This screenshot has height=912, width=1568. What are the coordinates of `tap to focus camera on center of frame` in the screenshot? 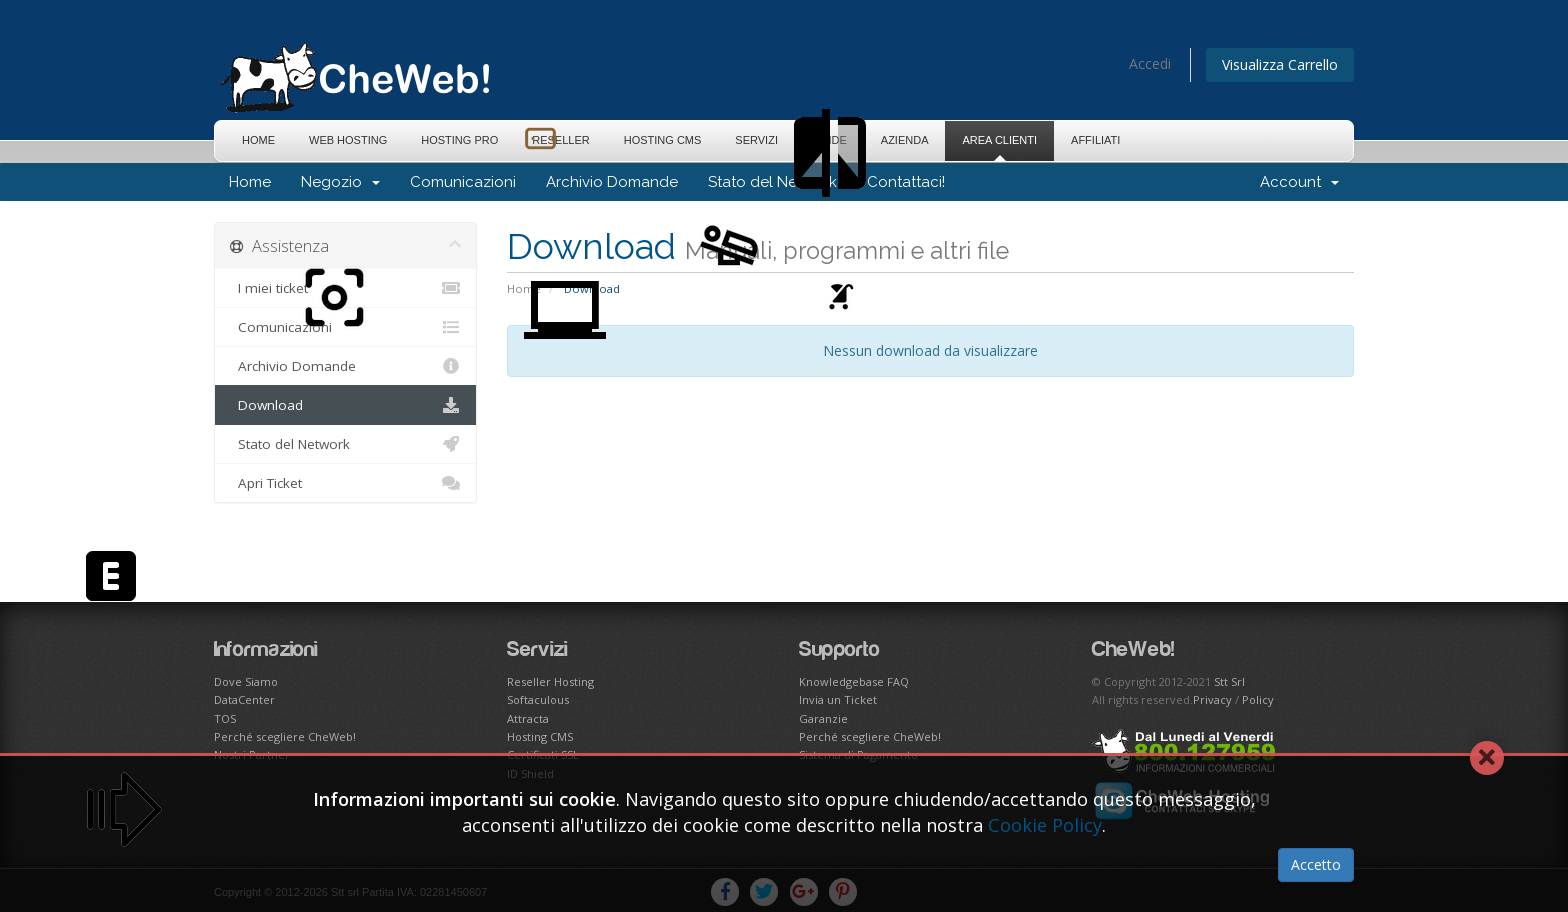 It's located at (334, 297).